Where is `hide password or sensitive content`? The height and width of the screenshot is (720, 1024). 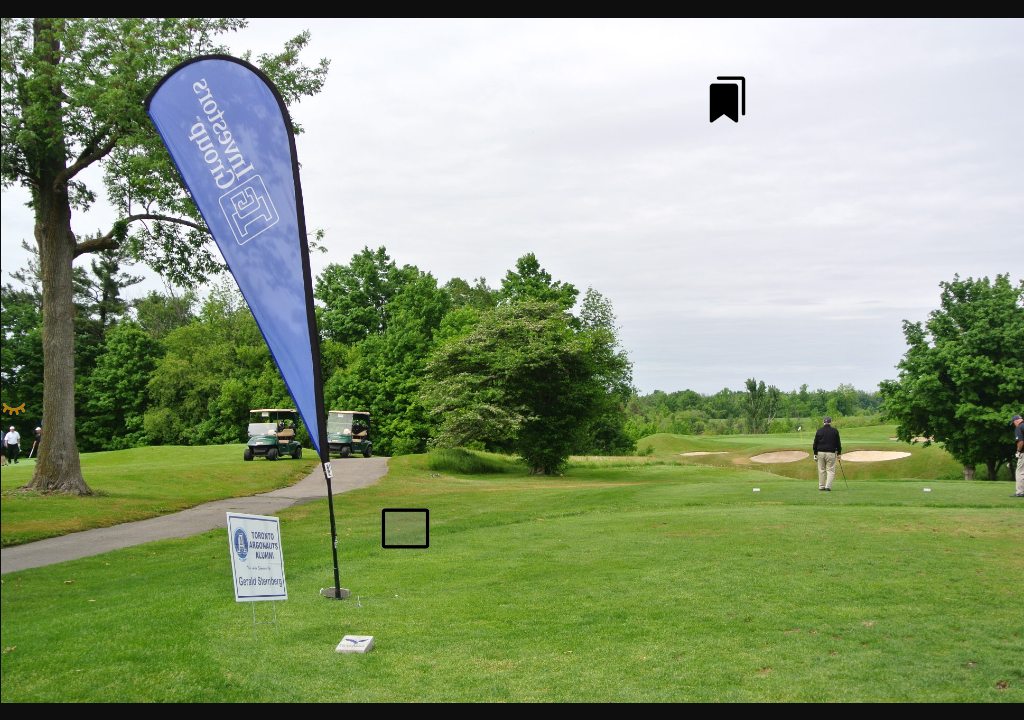
hide password or sensitive content is located at coordinates (14, 407).